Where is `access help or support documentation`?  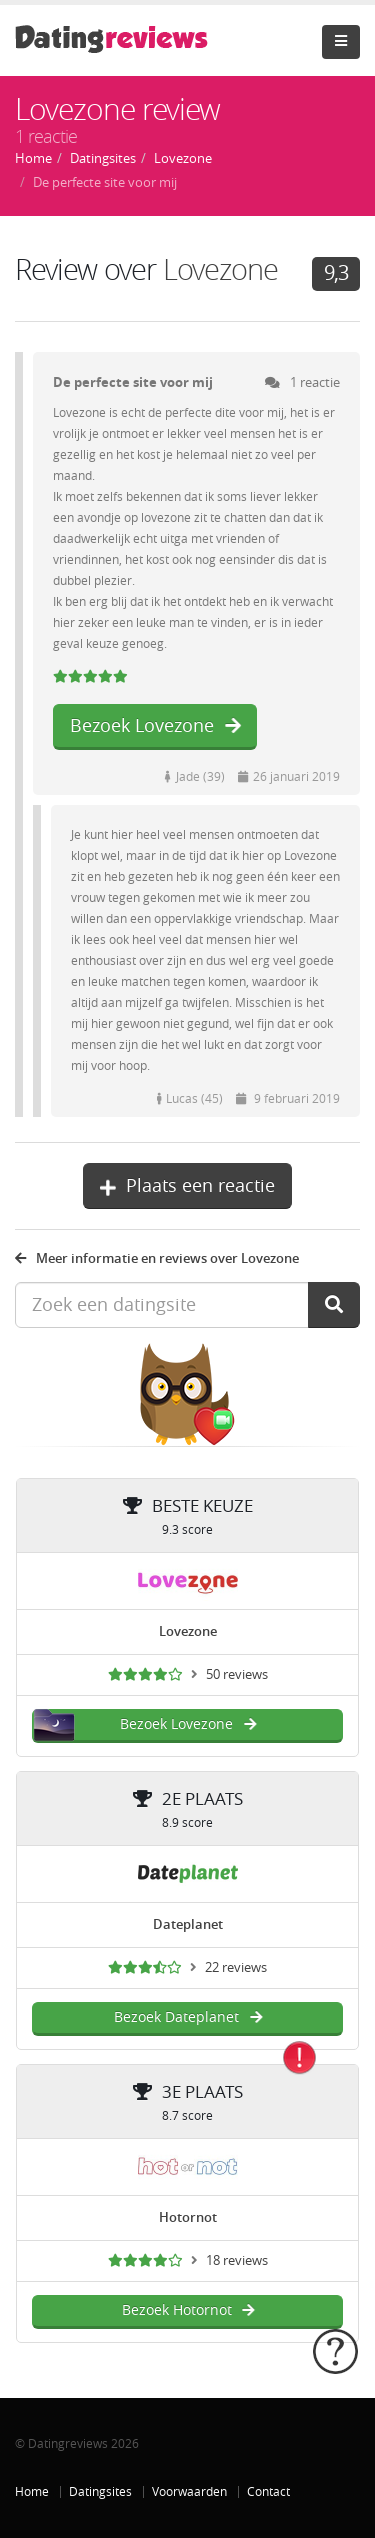 access help or support documentation is located at coordinates (335, 2351).